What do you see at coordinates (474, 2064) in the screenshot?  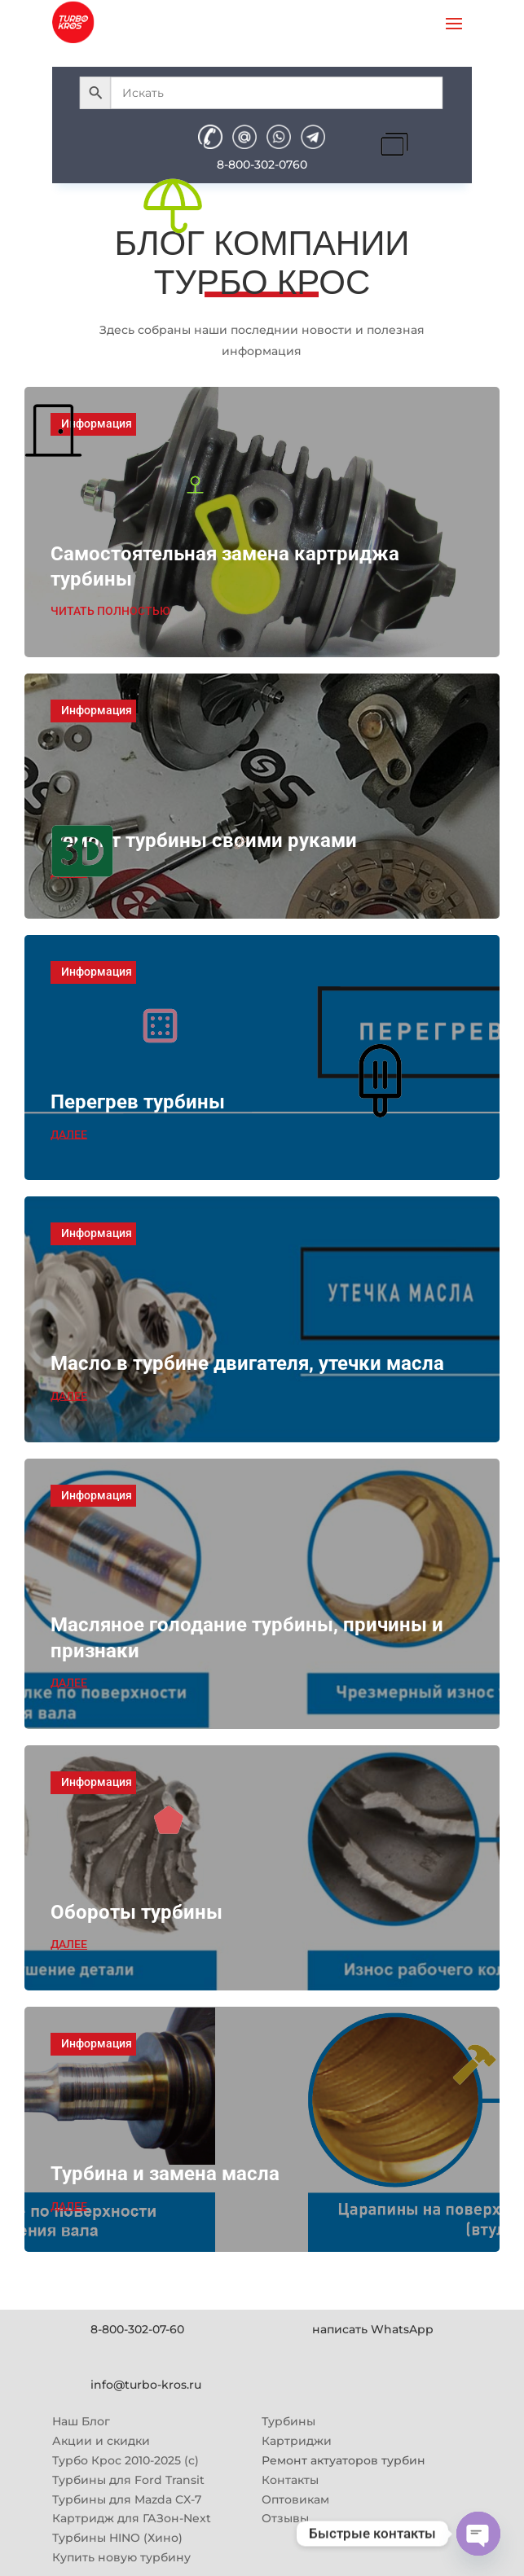 I see `access tools or settings` at bounding box center [474, 2064].